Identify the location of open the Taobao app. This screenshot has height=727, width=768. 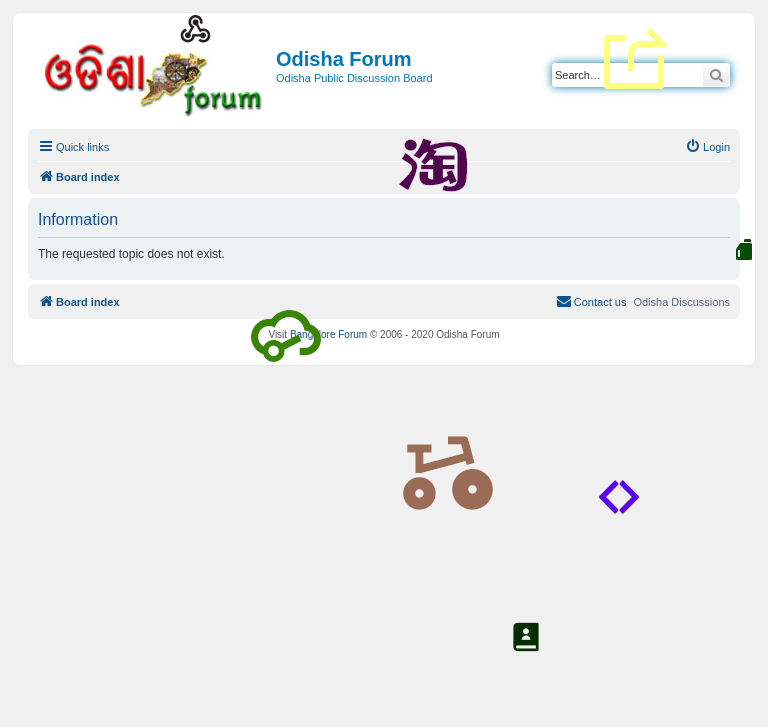
(433, 165).